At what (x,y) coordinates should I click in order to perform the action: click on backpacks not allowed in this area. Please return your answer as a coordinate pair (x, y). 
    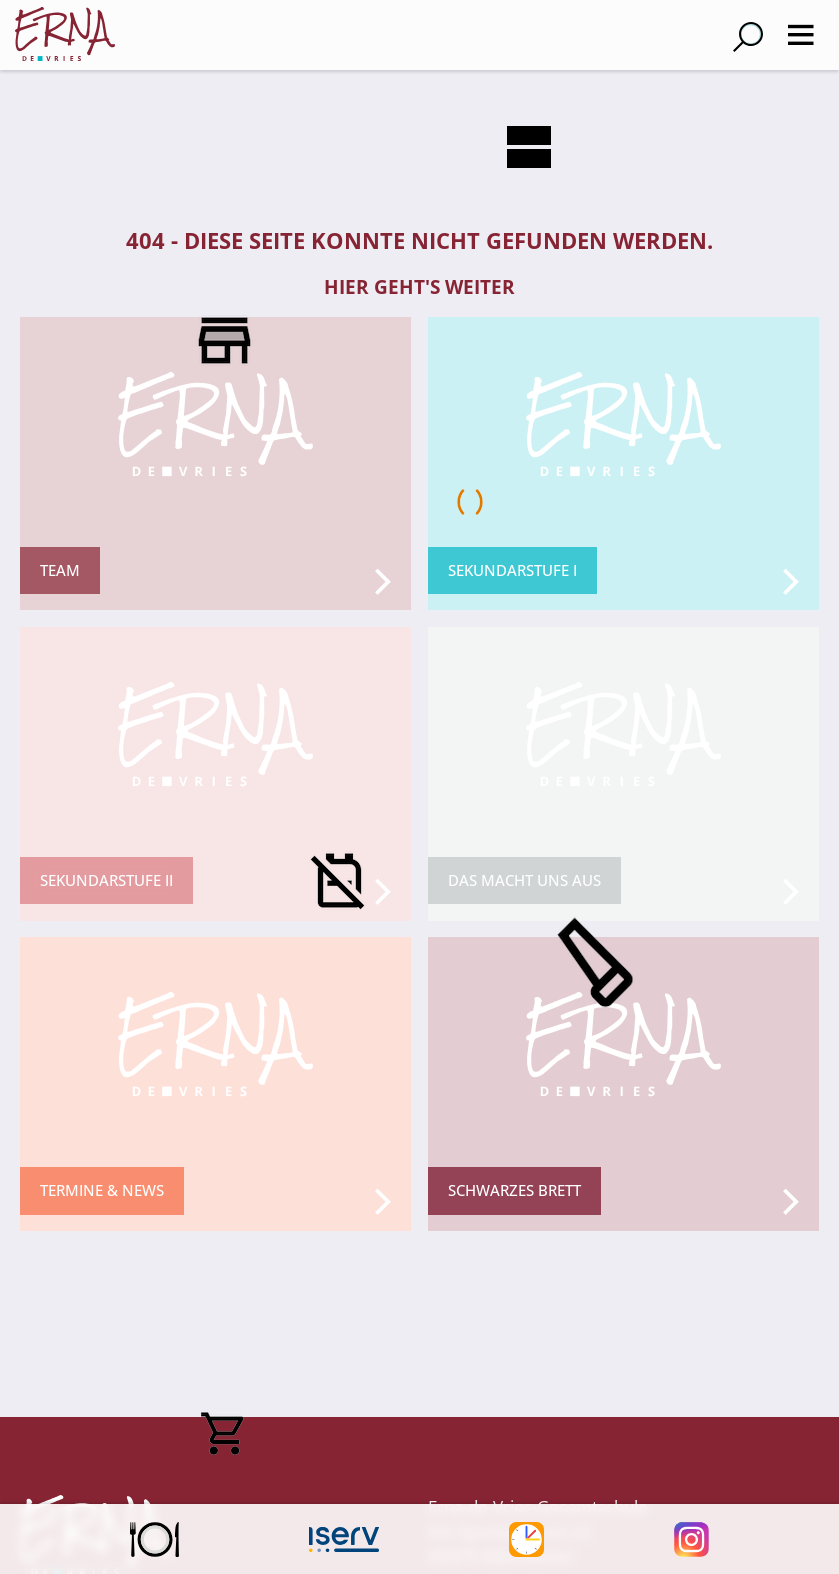
    Looking at the image, I should click on (339, 880).